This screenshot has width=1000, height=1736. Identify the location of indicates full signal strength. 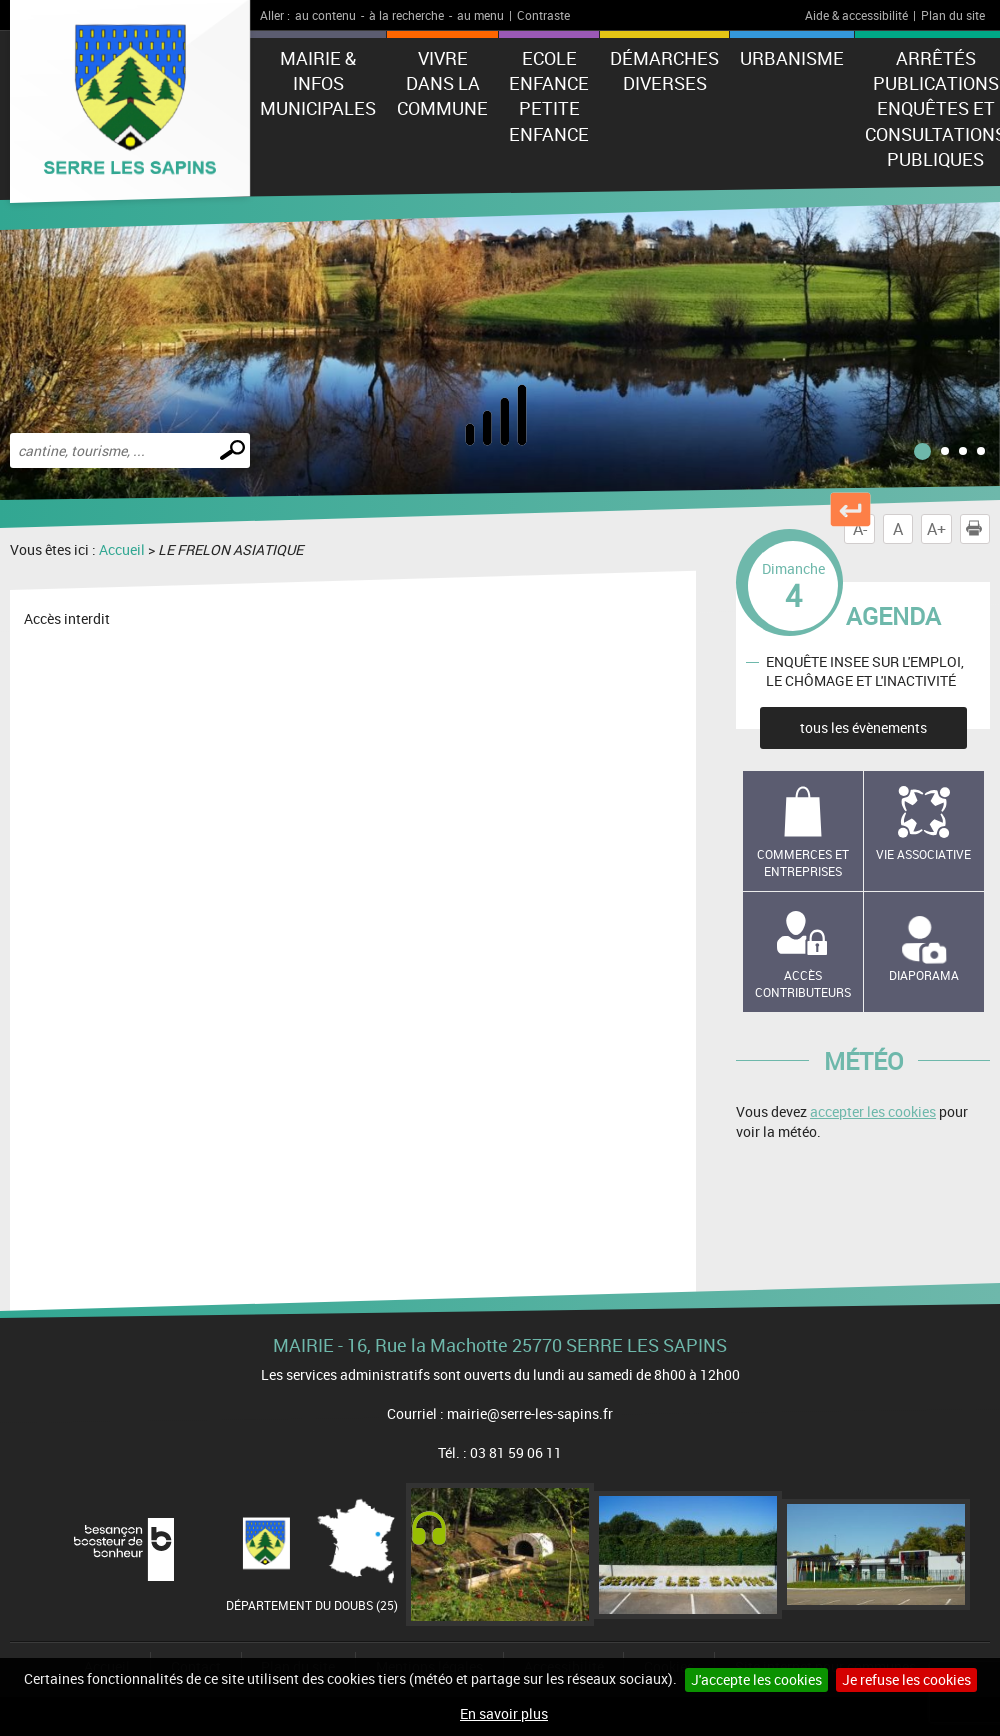
(496, 415).